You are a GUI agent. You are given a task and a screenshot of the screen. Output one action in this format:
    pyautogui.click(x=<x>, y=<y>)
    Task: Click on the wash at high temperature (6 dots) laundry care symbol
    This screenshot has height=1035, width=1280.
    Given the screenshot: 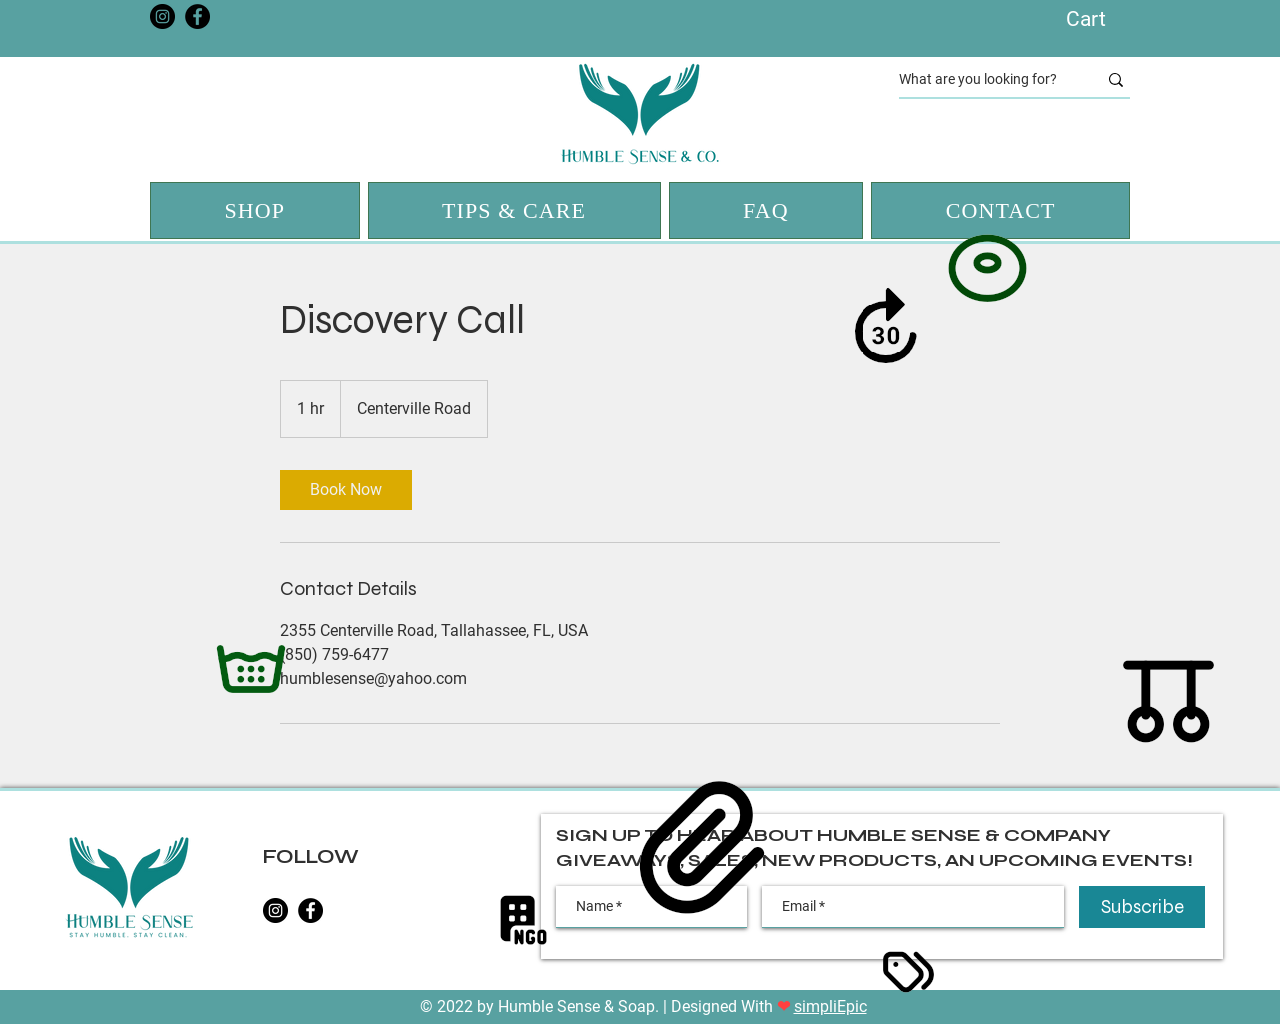 What is the action you would take?
    pyautogui.click(x=251, y=669)
    